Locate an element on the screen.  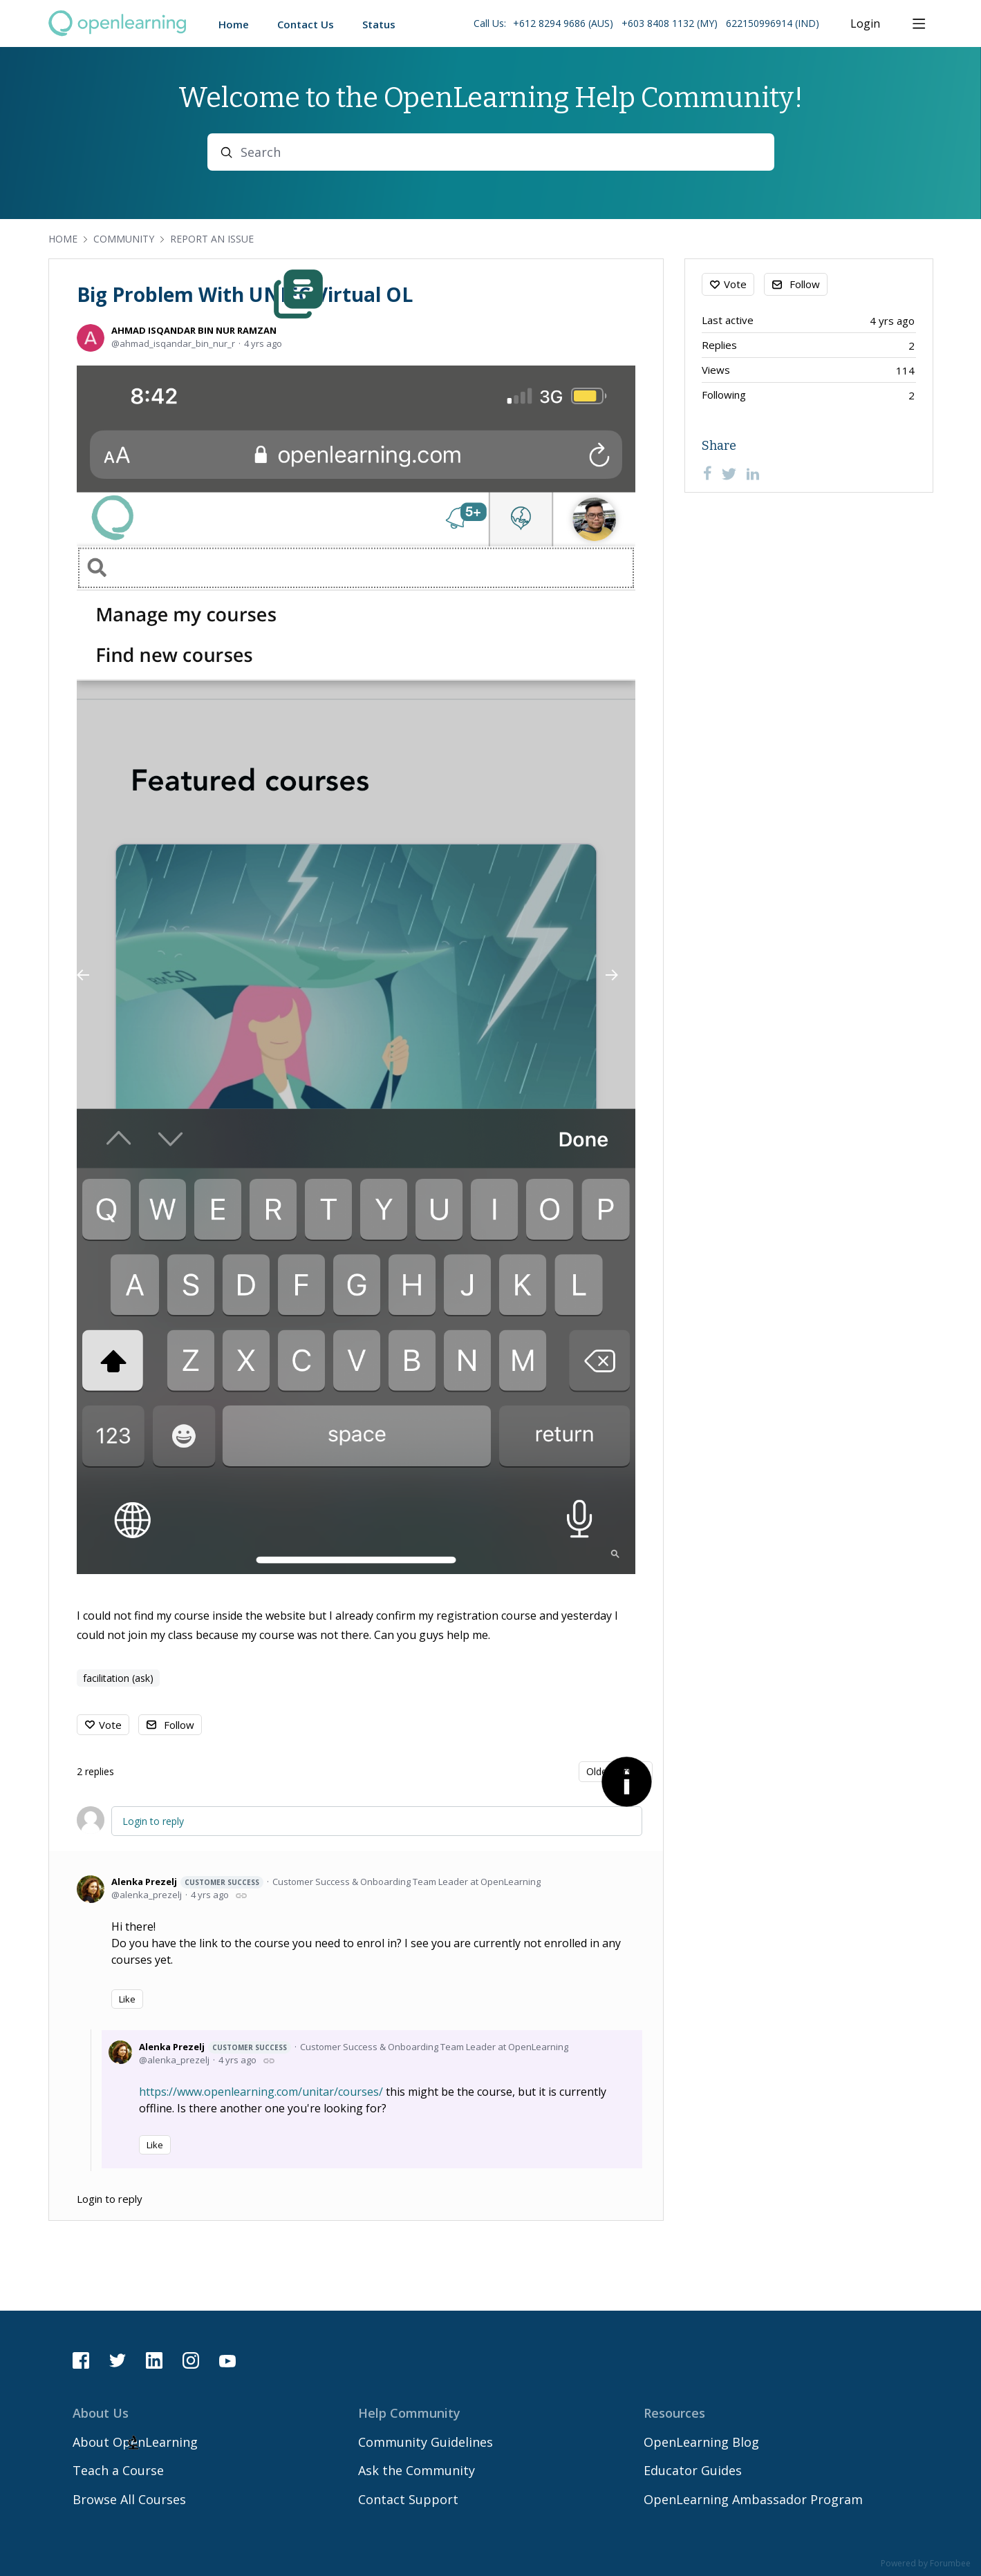
view more information about this item is located at coordinates (626, 1781).